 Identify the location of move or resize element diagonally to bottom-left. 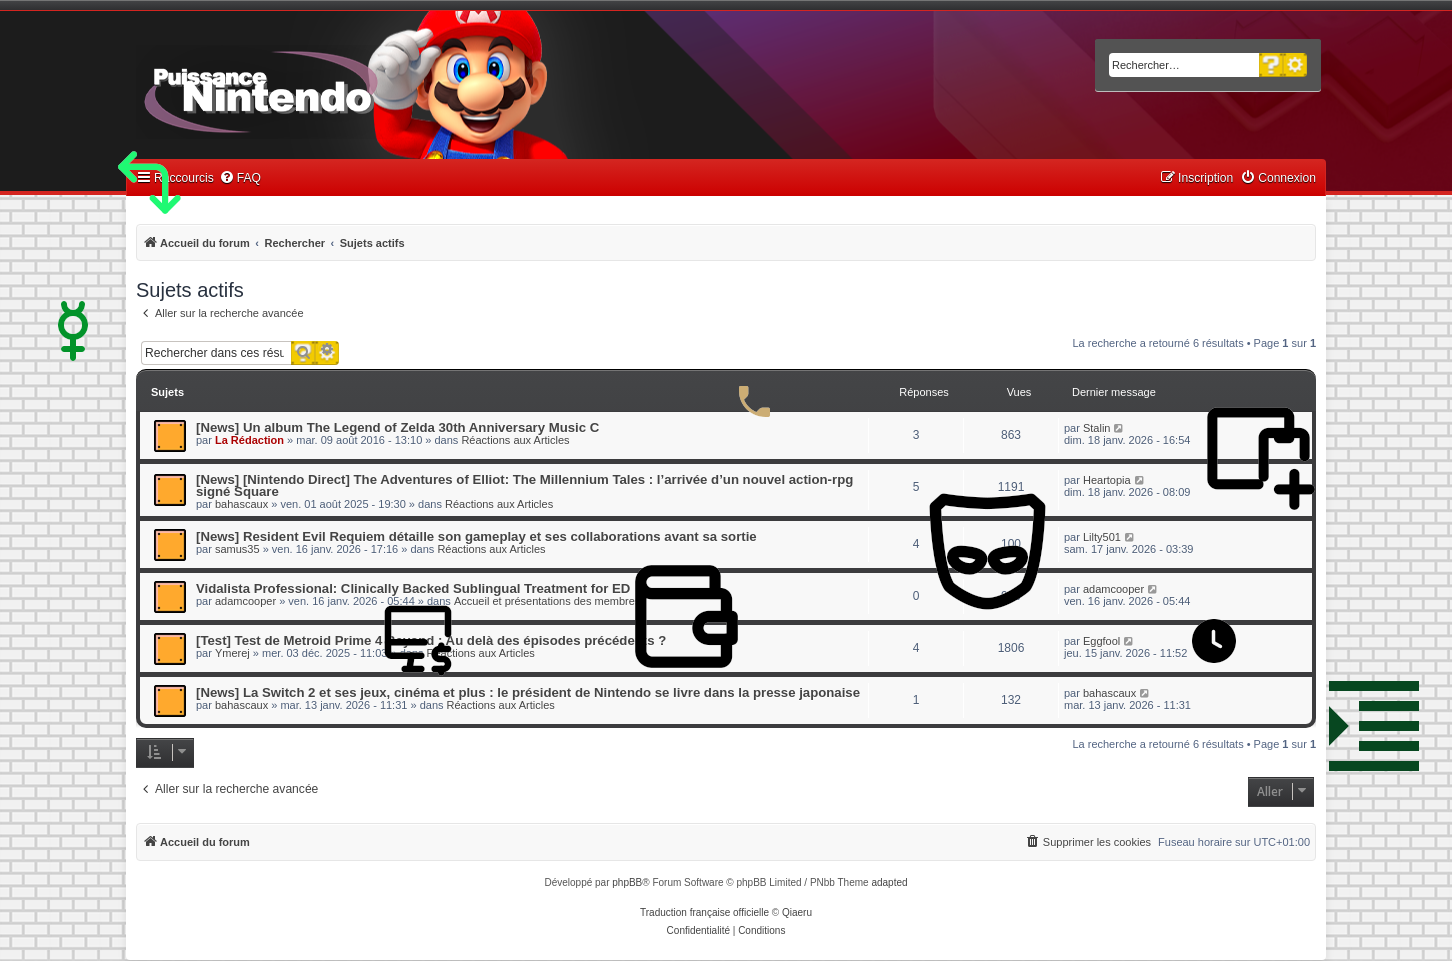
(149, 182).